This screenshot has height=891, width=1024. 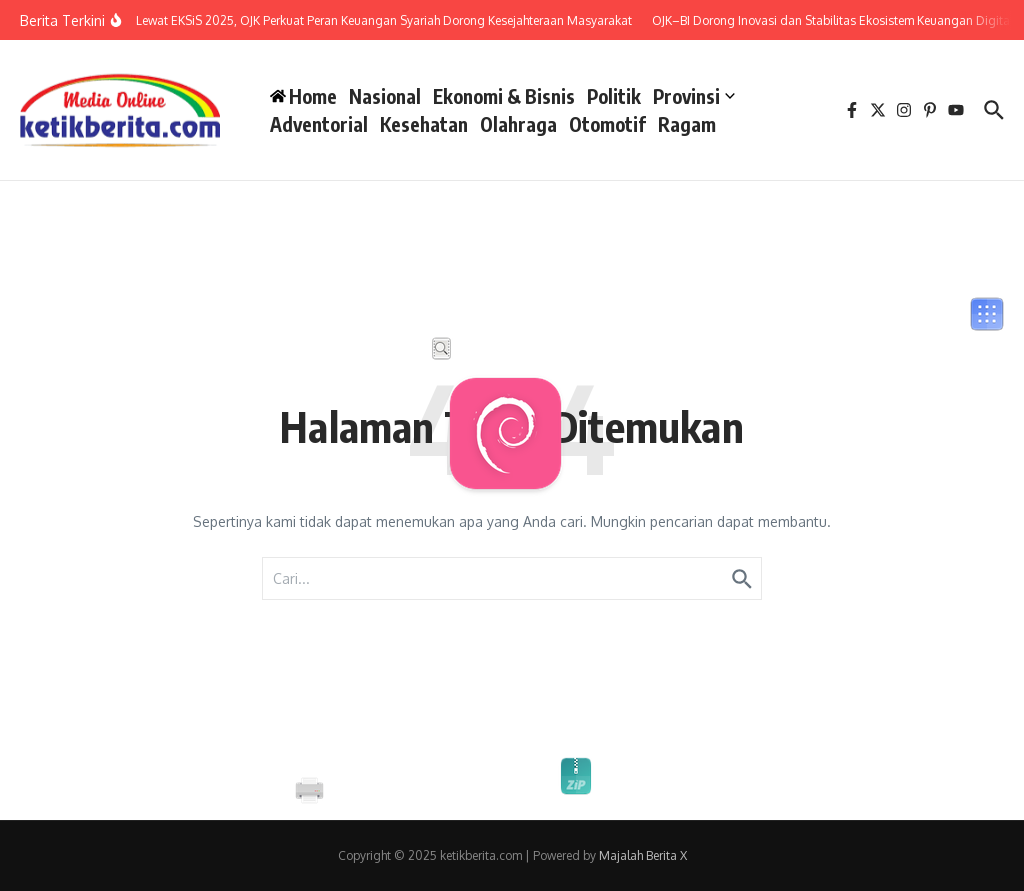 What do you see at coordinates (576, 776) in the screenshot?
I see `compressed zip file` at bounding box center [576, 776].